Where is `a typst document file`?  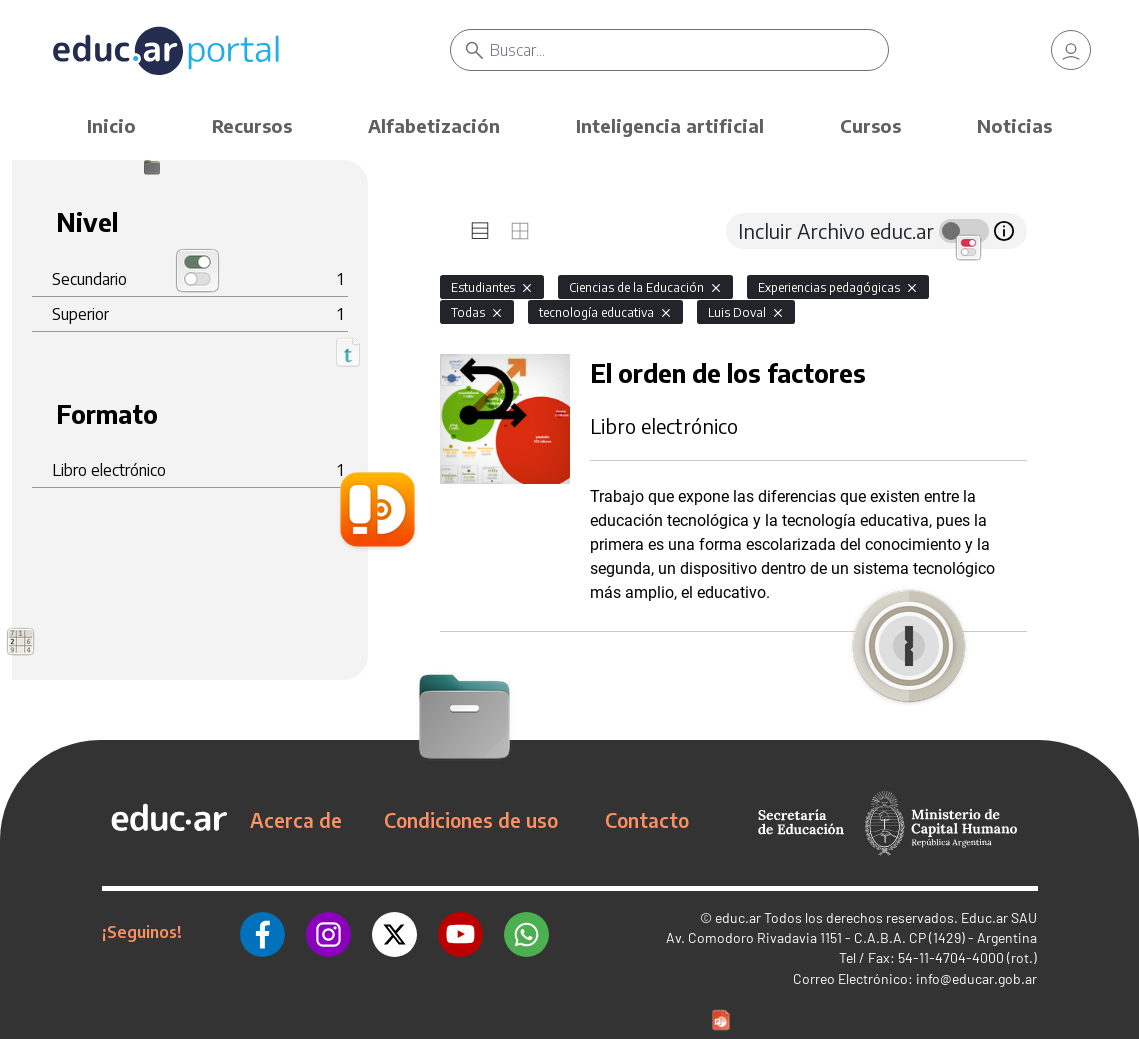
a typst document file is located at coordinates (348, 352).